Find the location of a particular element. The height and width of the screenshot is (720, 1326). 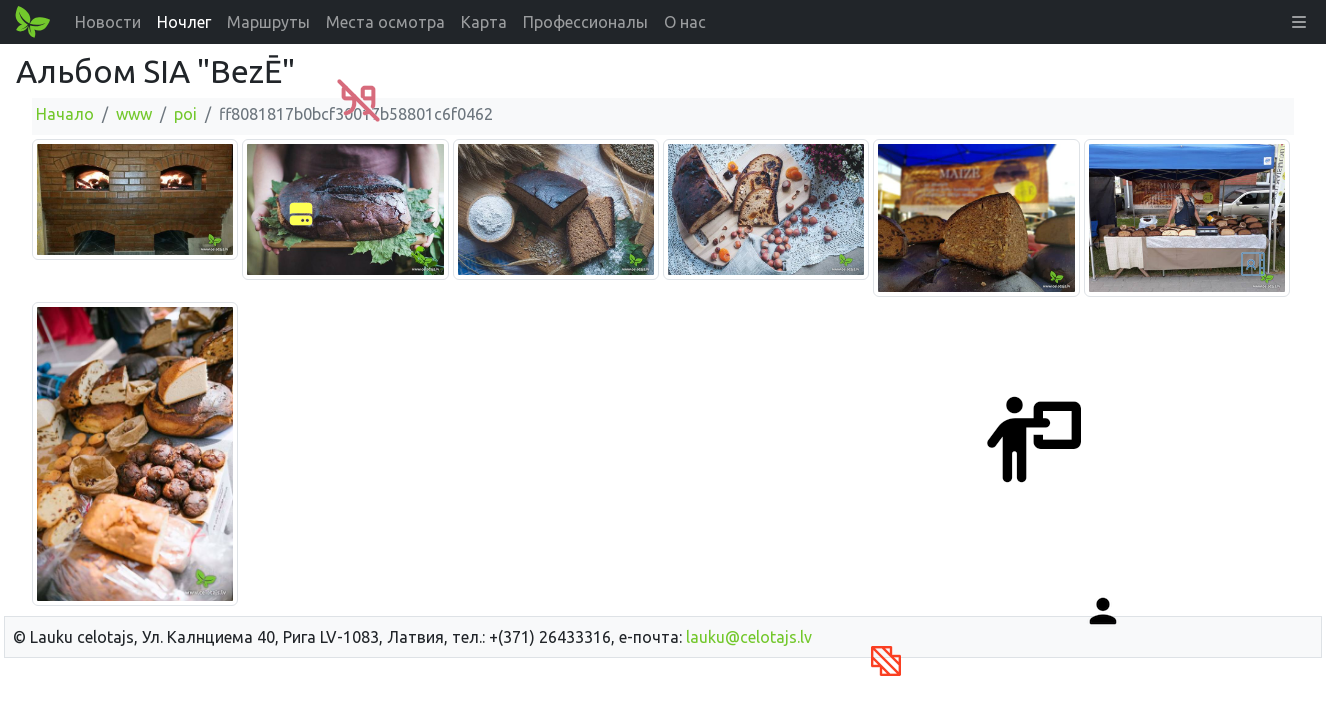

disable quotation formatting is located at coordinates (358, 100).